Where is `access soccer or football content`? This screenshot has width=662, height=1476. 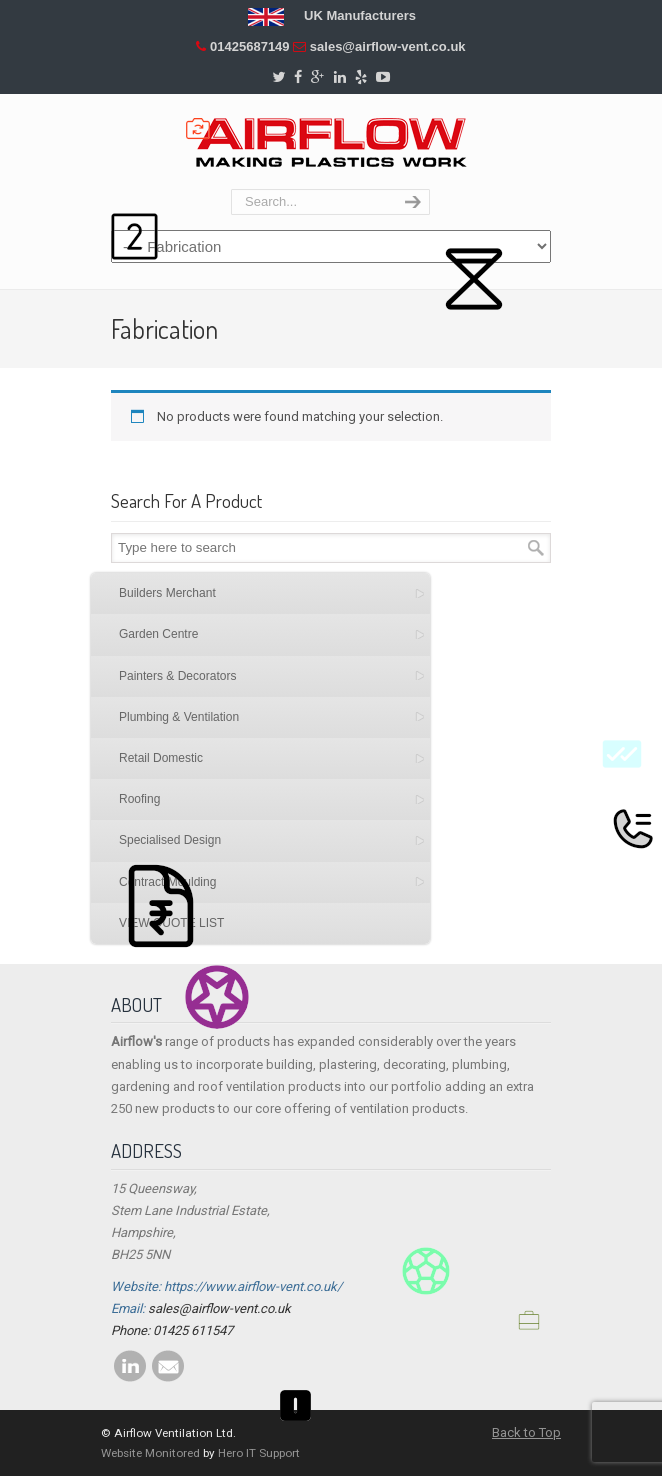 access soccer or football content is located at coordinates (426, 1271).